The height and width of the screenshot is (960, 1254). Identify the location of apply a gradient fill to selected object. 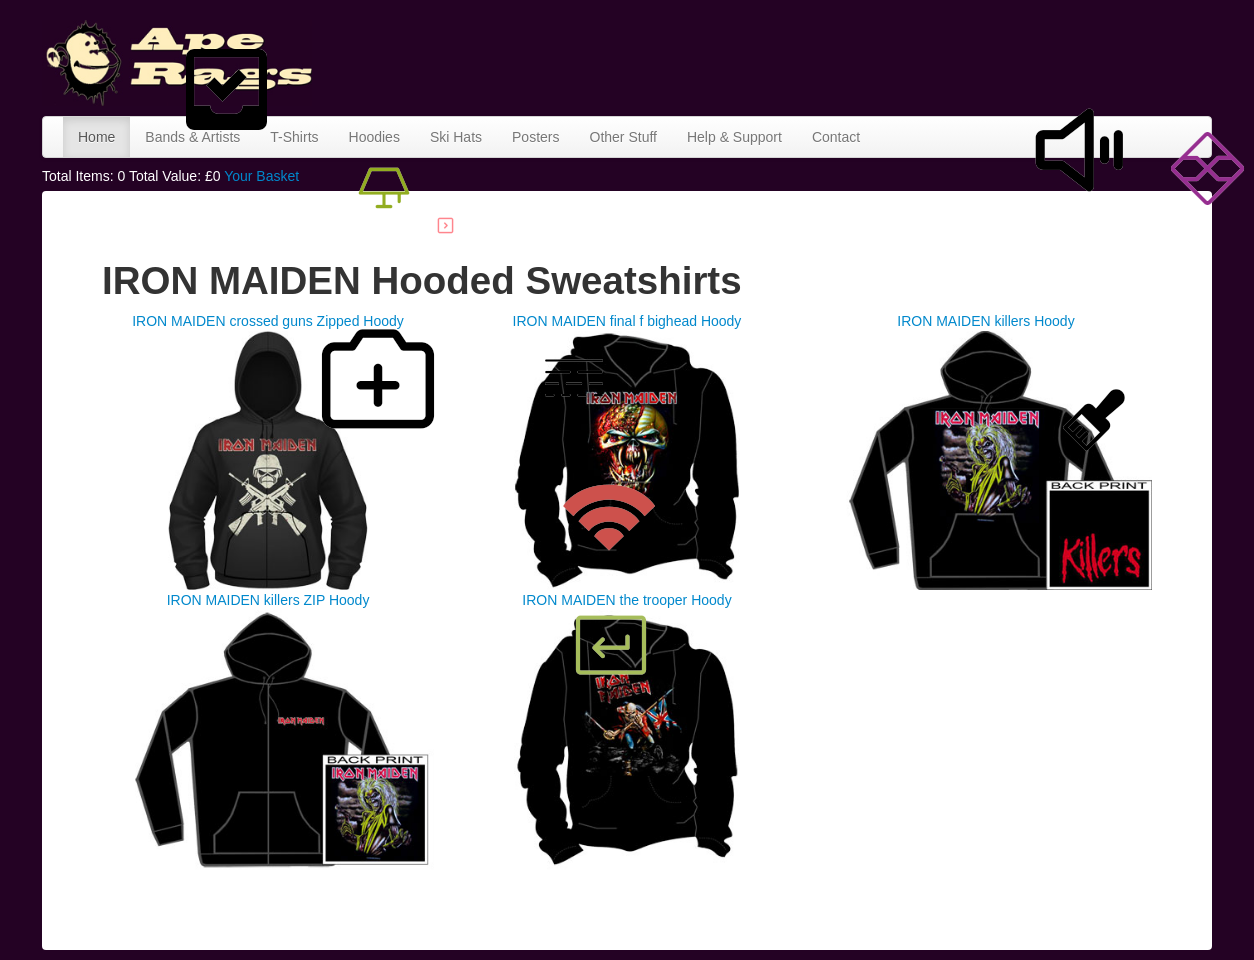
(574, 379).